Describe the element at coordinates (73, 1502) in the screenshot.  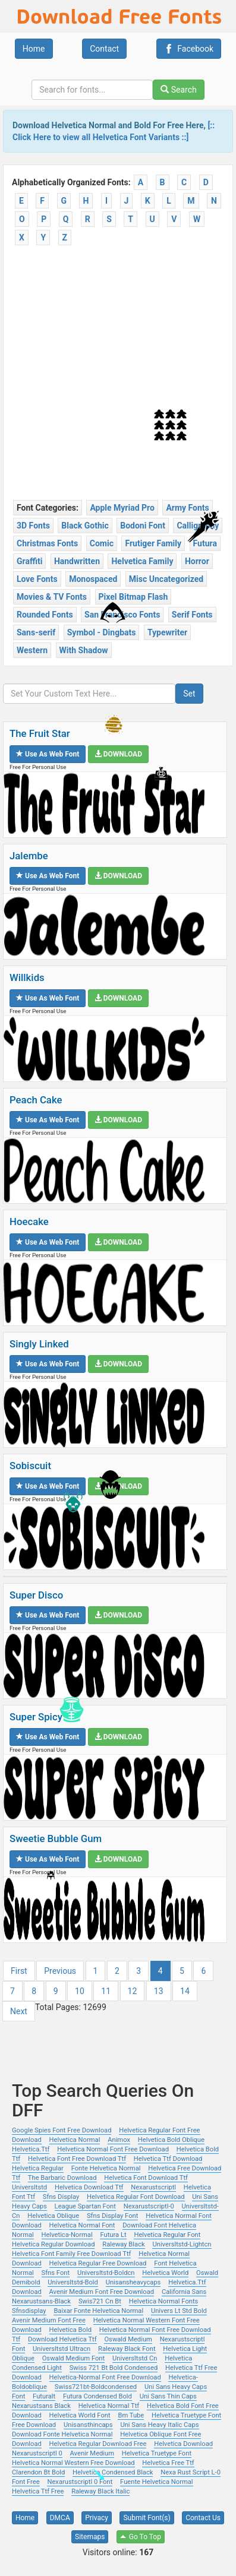
I see `select hyena character or avatar` at that location.